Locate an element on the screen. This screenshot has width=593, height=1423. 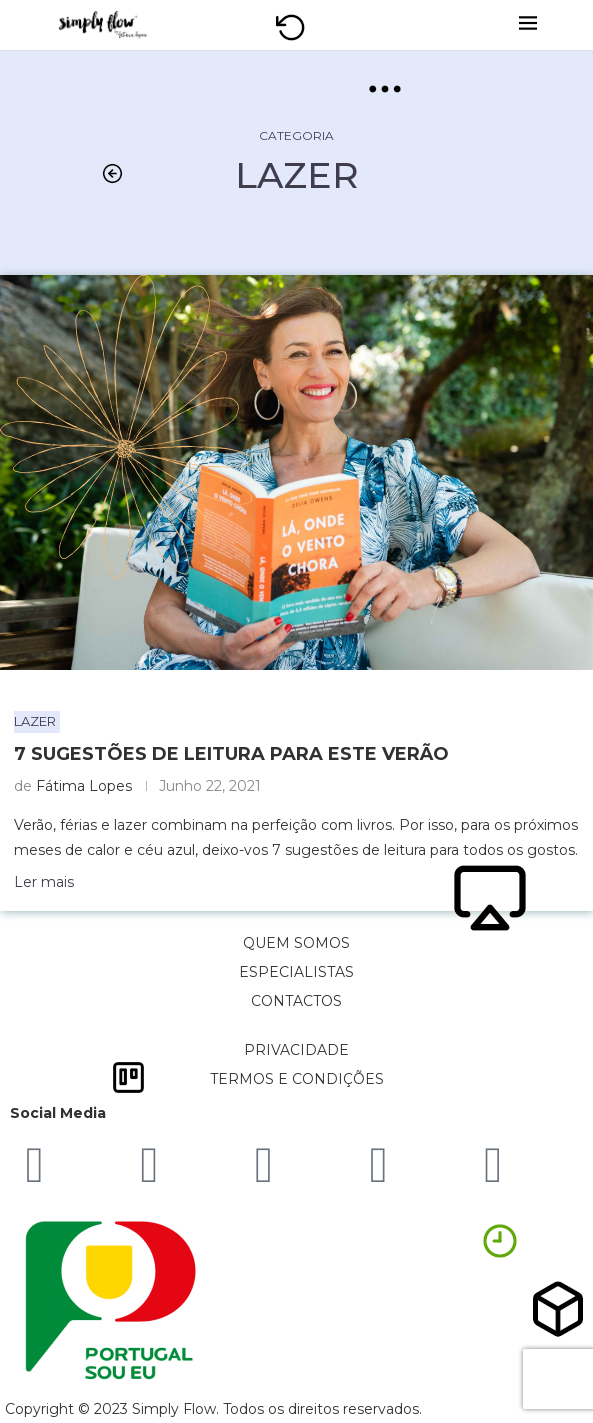
view package or shipment details is located at coordinates (558, 1309).